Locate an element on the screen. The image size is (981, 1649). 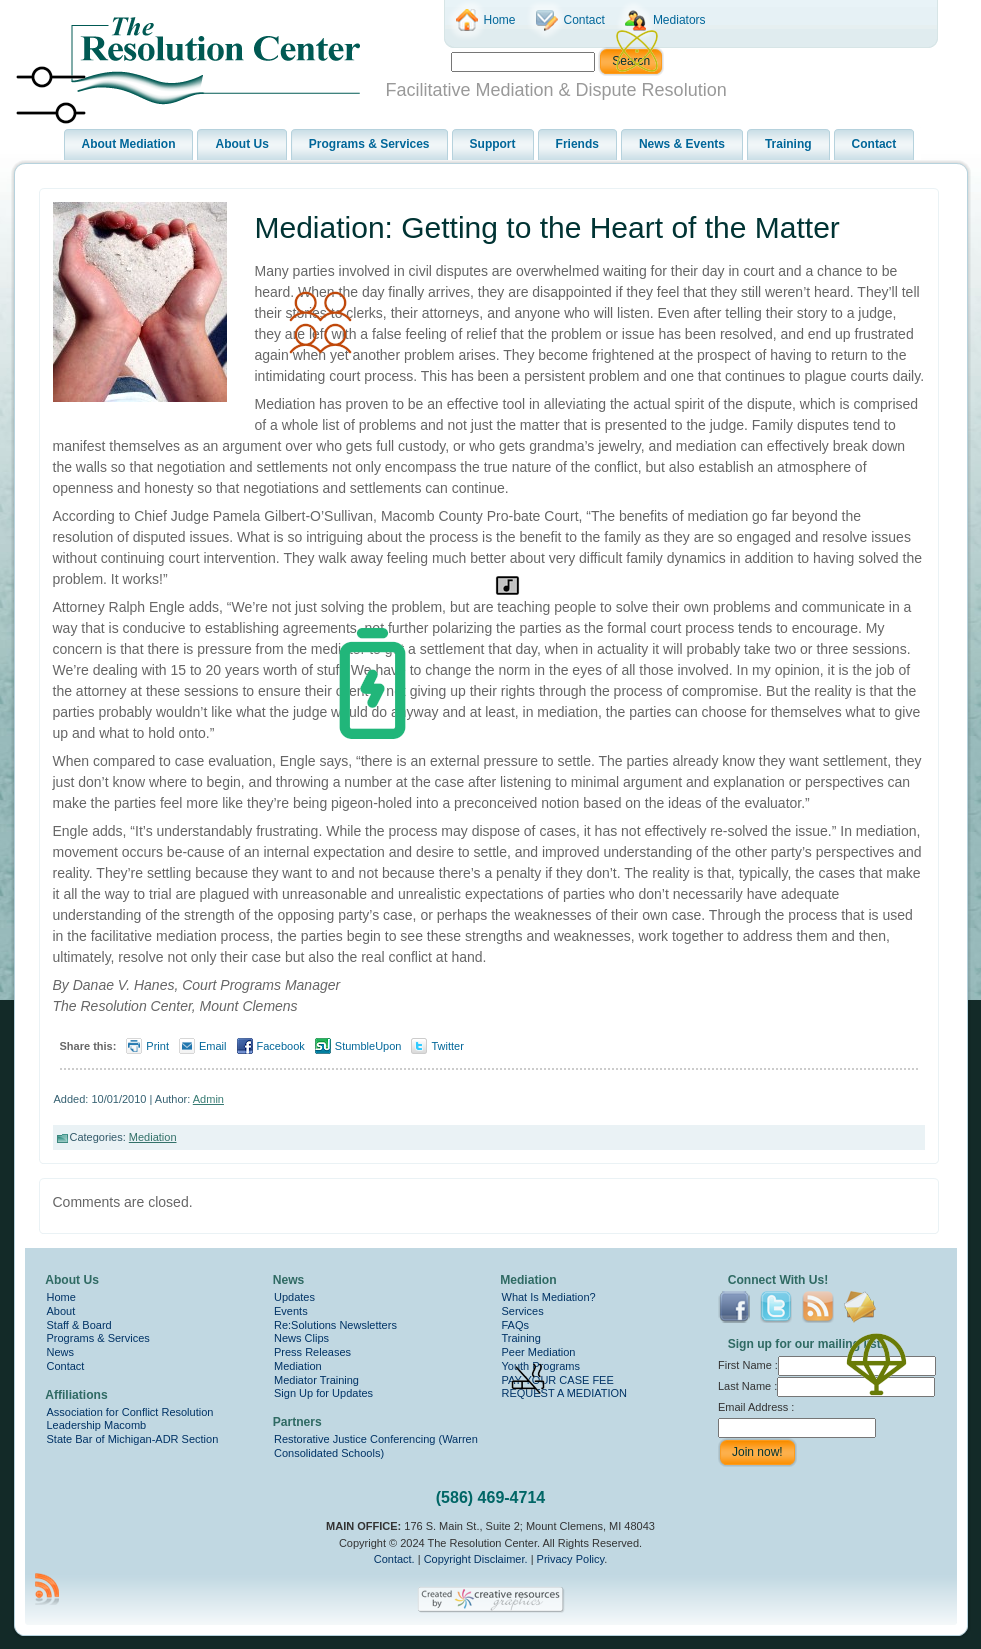
no smoking zone indicator is located at coordinates (528, 1380).